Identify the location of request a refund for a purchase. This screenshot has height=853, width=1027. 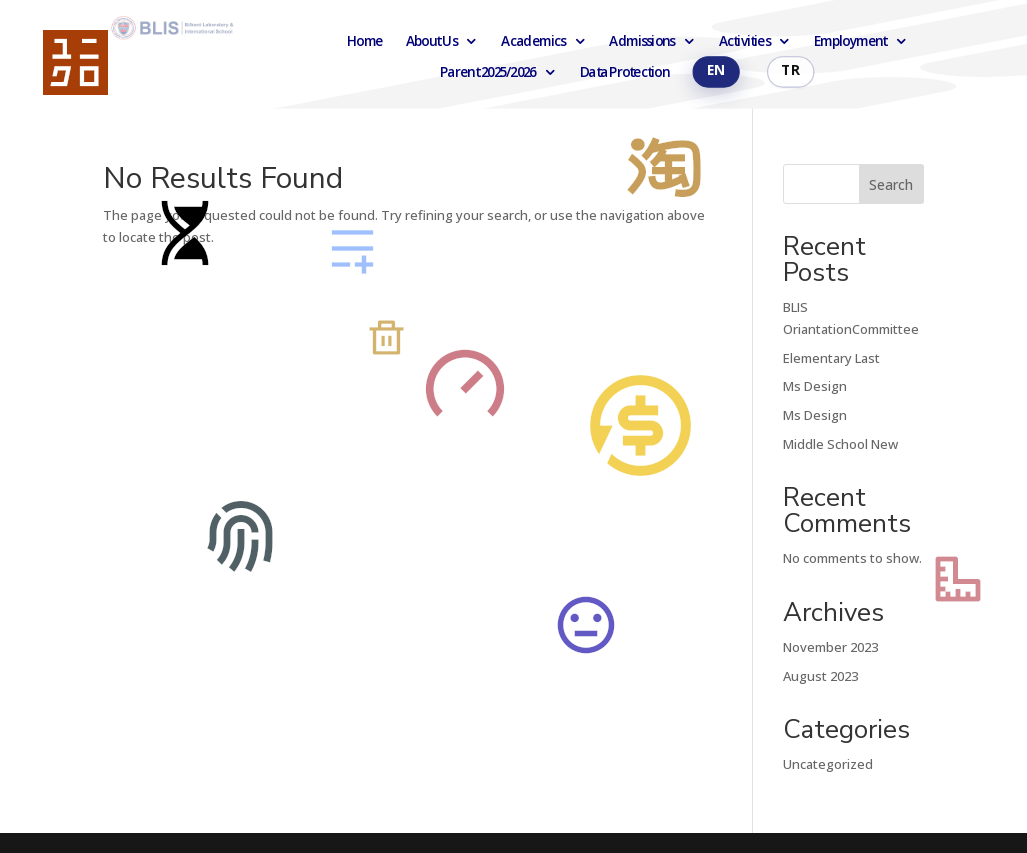
(640, 425).